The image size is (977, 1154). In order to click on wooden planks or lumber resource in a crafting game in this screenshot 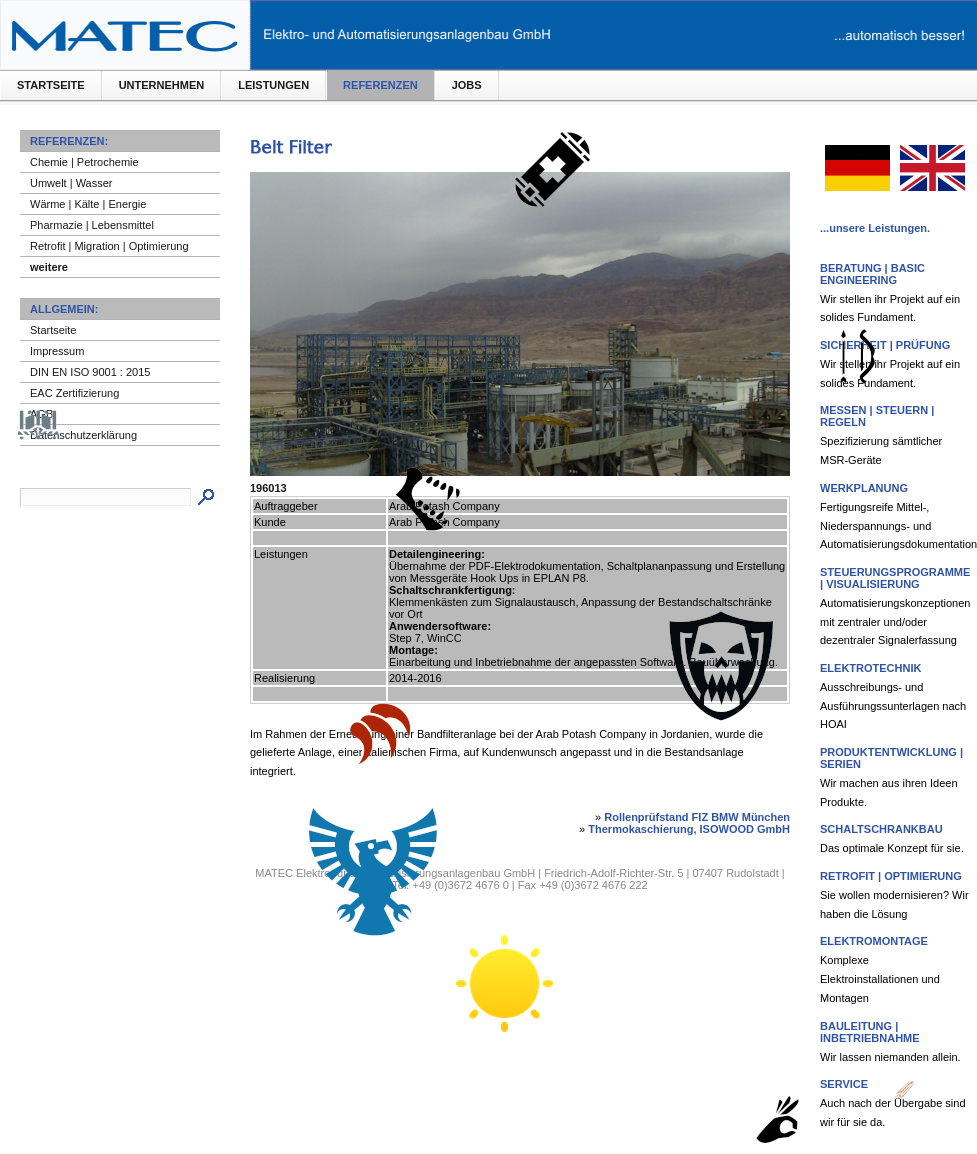, I will do `click(904, 1089)`.